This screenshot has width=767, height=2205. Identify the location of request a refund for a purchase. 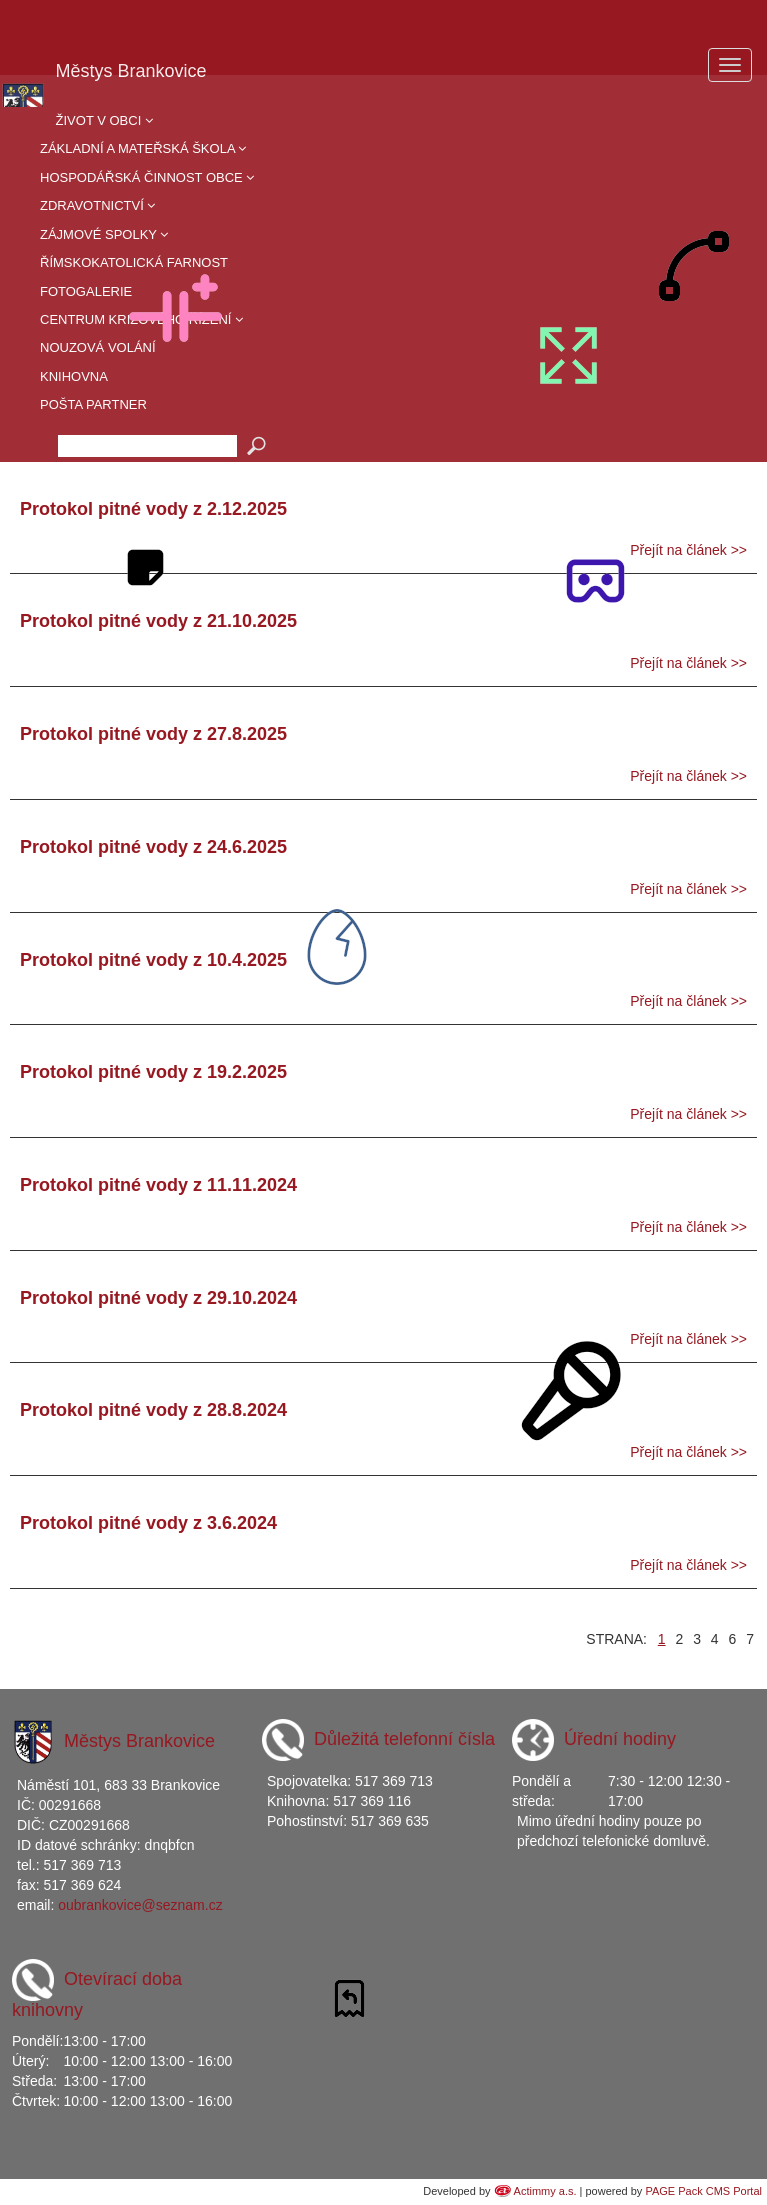
(349, 1998).